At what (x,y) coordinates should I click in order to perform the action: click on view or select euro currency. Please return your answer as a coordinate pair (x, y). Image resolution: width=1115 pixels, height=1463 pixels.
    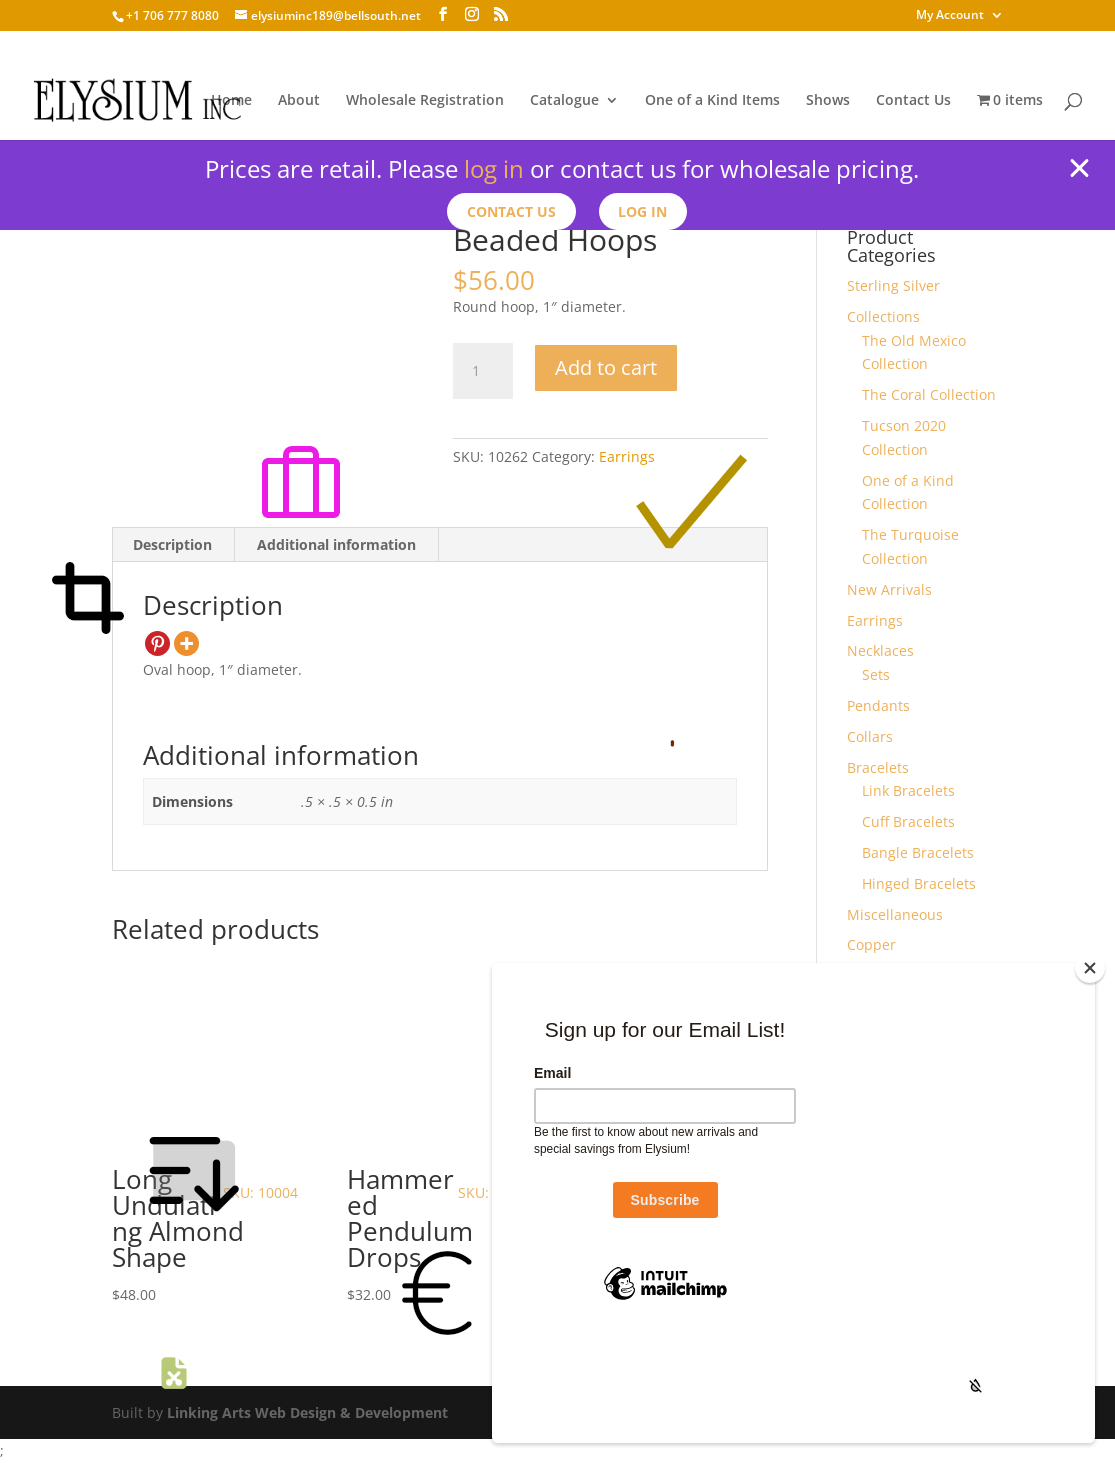
    Looking at the image, I should click on (444, 1293).